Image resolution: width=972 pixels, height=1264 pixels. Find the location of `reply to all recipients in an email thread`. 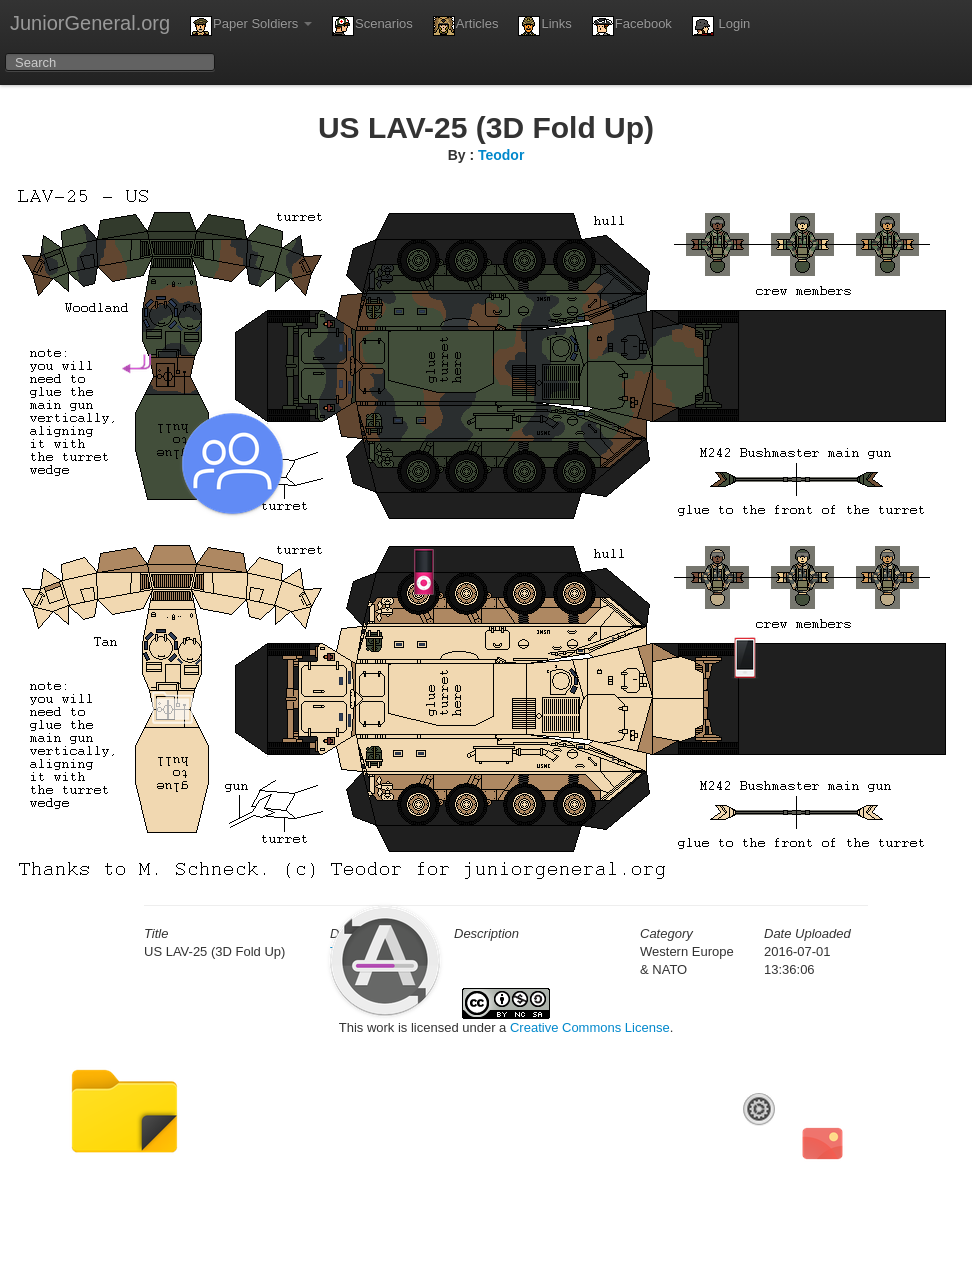

reply to all recipients in an email thread is located at coordinates (136, 362).